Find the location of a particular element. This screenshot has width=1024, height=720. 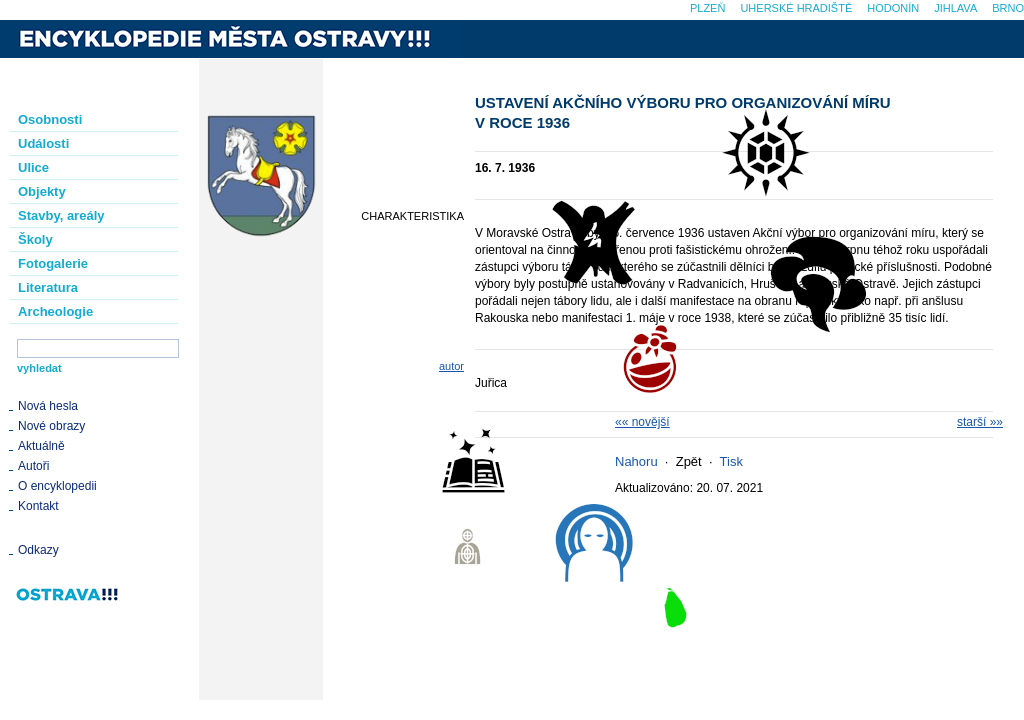

select animal hide material or resource is located at coordinates (593, 242).